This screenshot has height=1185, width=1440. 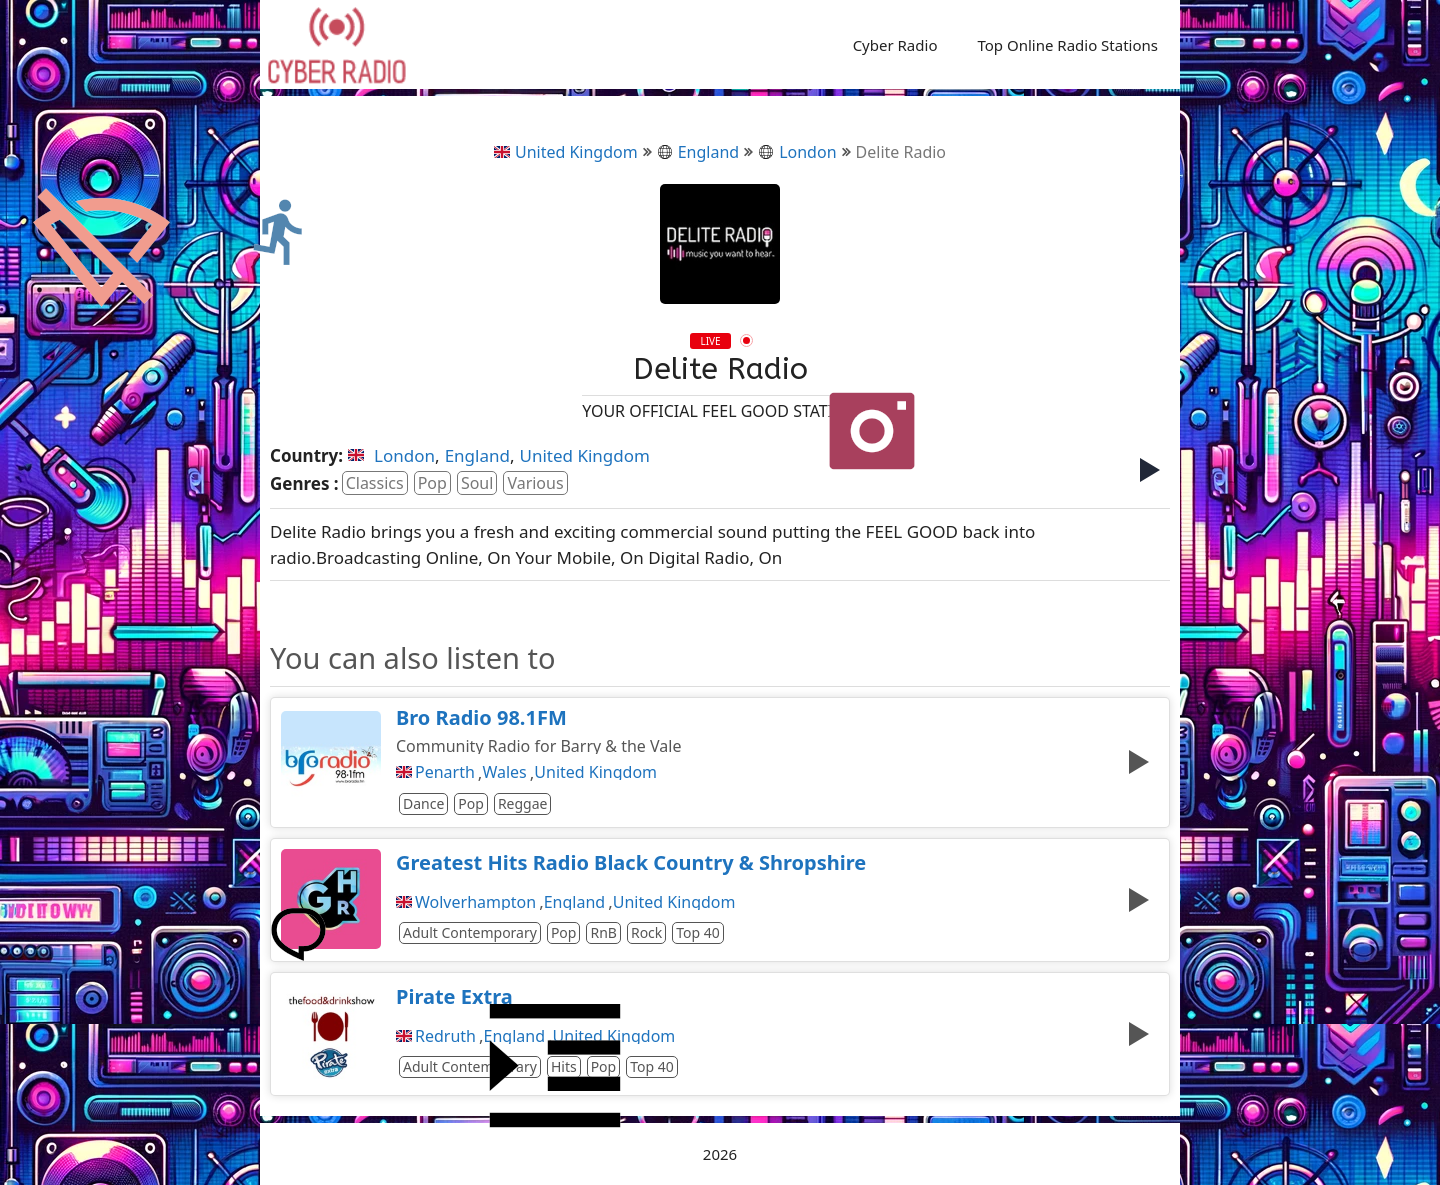 I want to click on open chat or messaging, so click(x=298, y=932).